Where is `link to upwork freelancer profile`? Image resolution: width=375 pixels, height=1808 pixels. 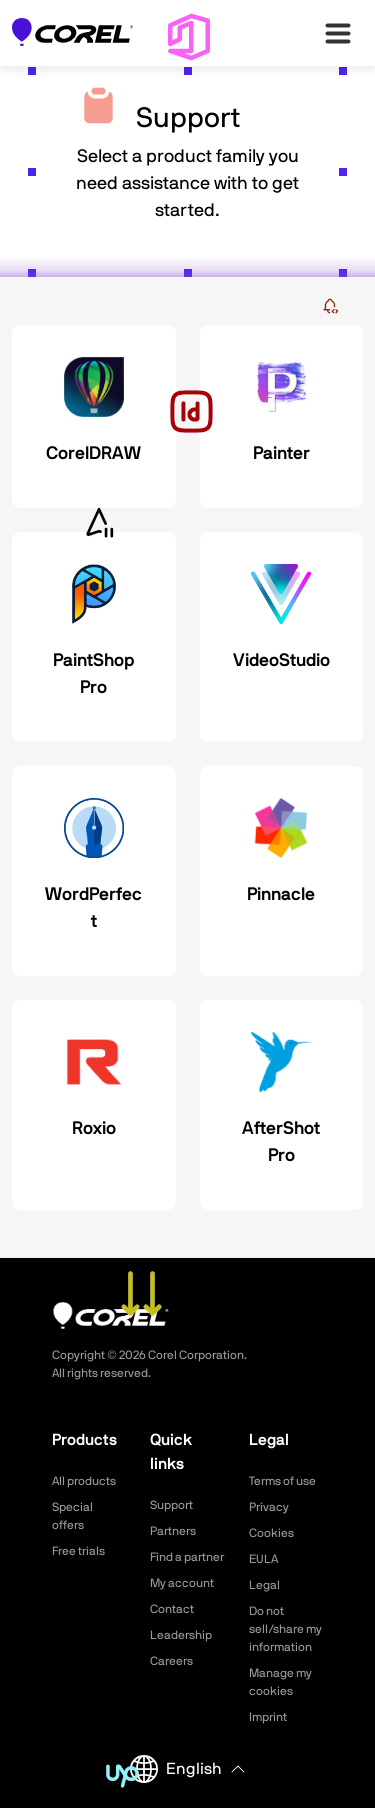
link to upwork freelancer profile is located at coordinates (122, 1774).